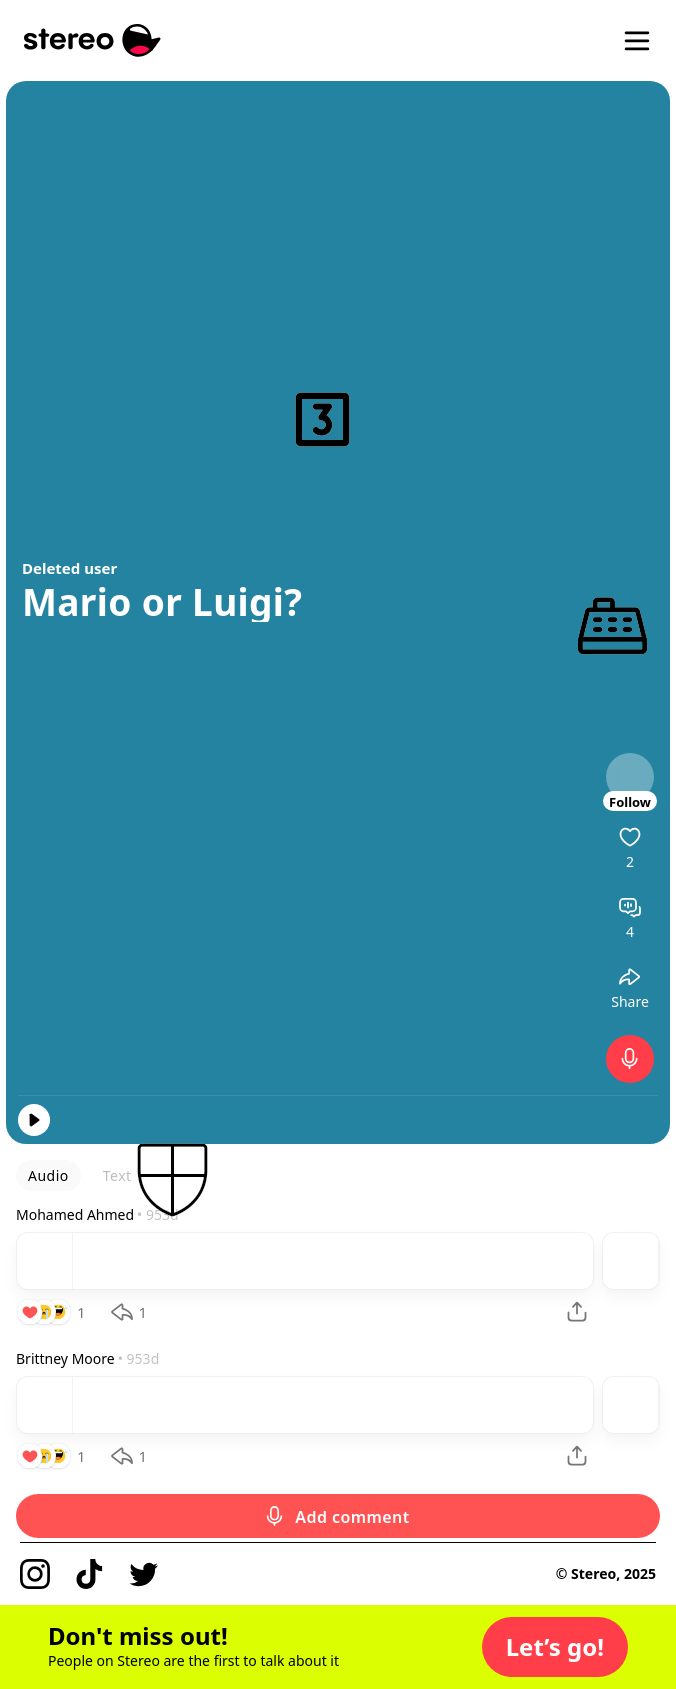 This screenshot has height=1689, width=676. Describe the element at coordinates (322, 419) in the screenshot. I see `indicates step three in a numbered sequence` at that location.